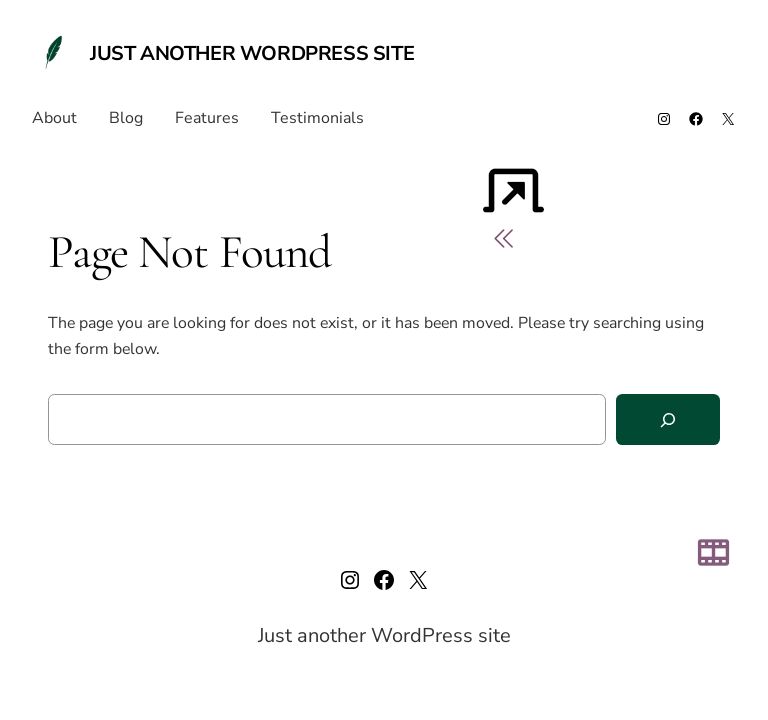 The width and height of the screenshot is (768, 720). What do you see at coordinates (713, 552) in the screenshot?
I see `view video or film content` at bounding box center [713, 552].